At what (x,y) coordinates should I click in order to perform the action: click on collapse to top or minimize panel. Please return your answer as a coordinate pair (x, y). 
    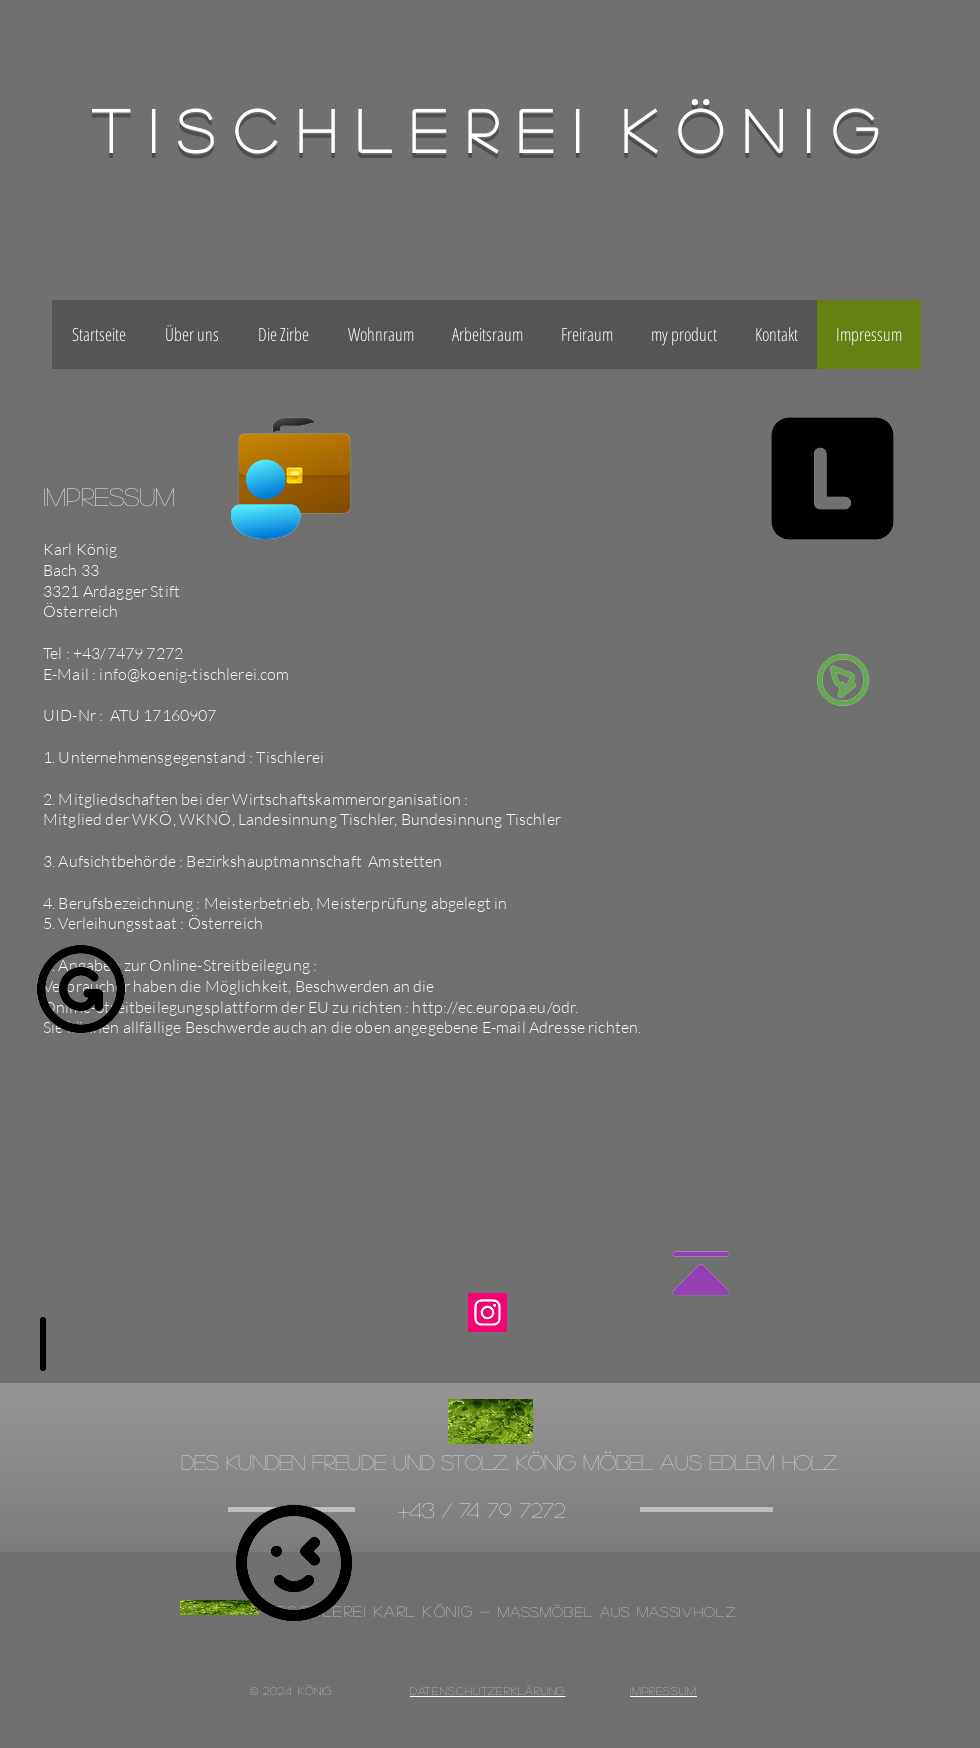
    Looking at the image, I should click on (701, 1272).